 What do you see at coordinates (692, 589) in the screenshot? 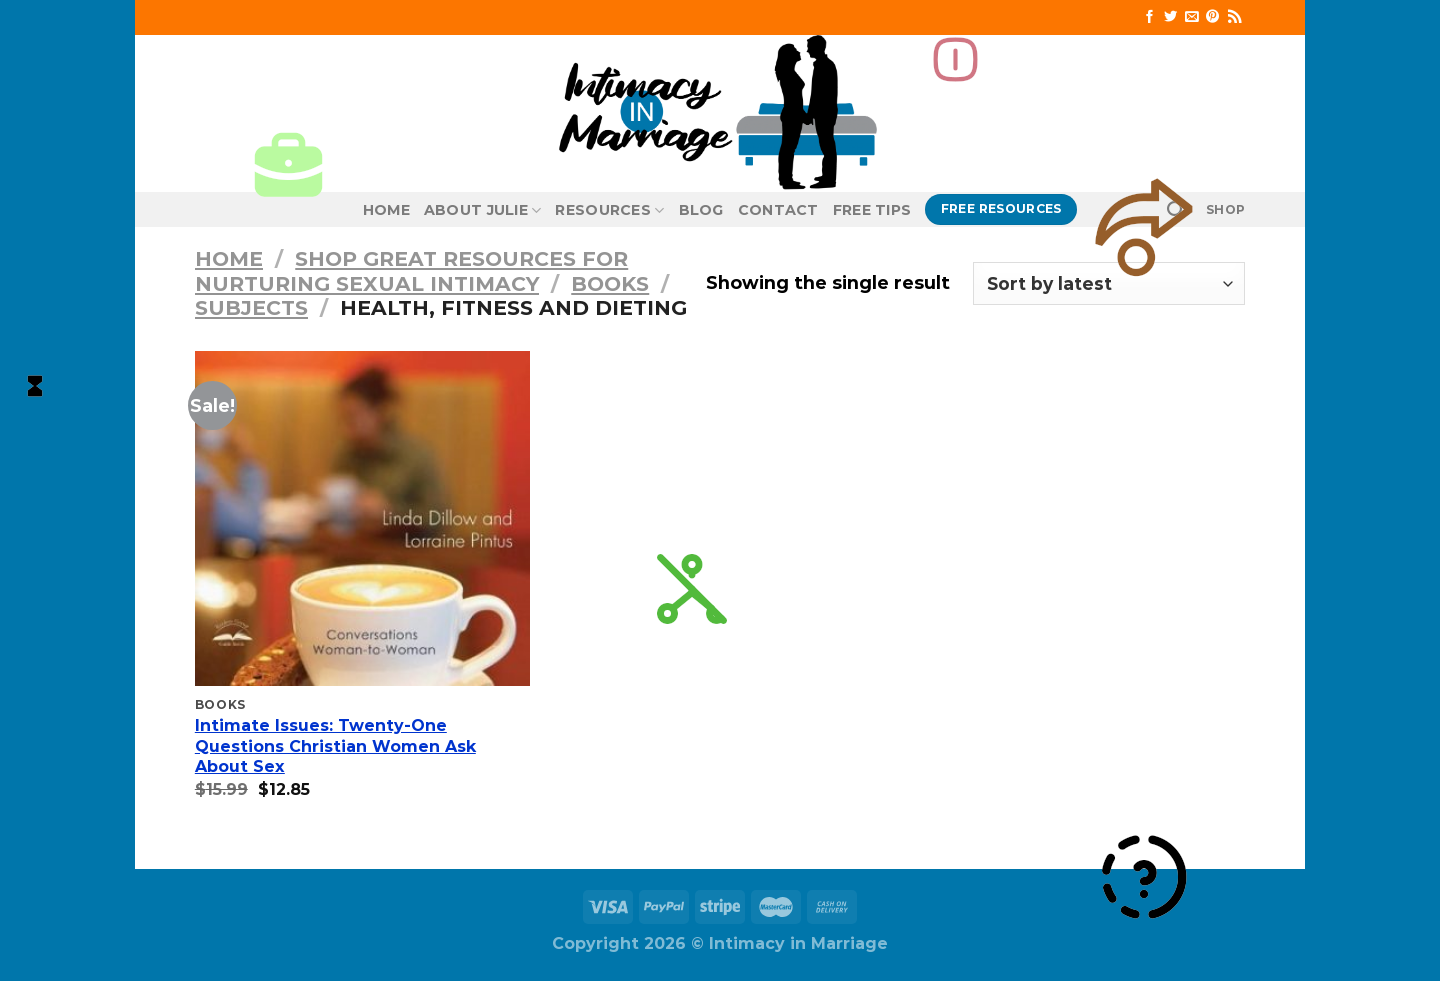
I see `disable hierarchical view` at bounding box center [692, 589].